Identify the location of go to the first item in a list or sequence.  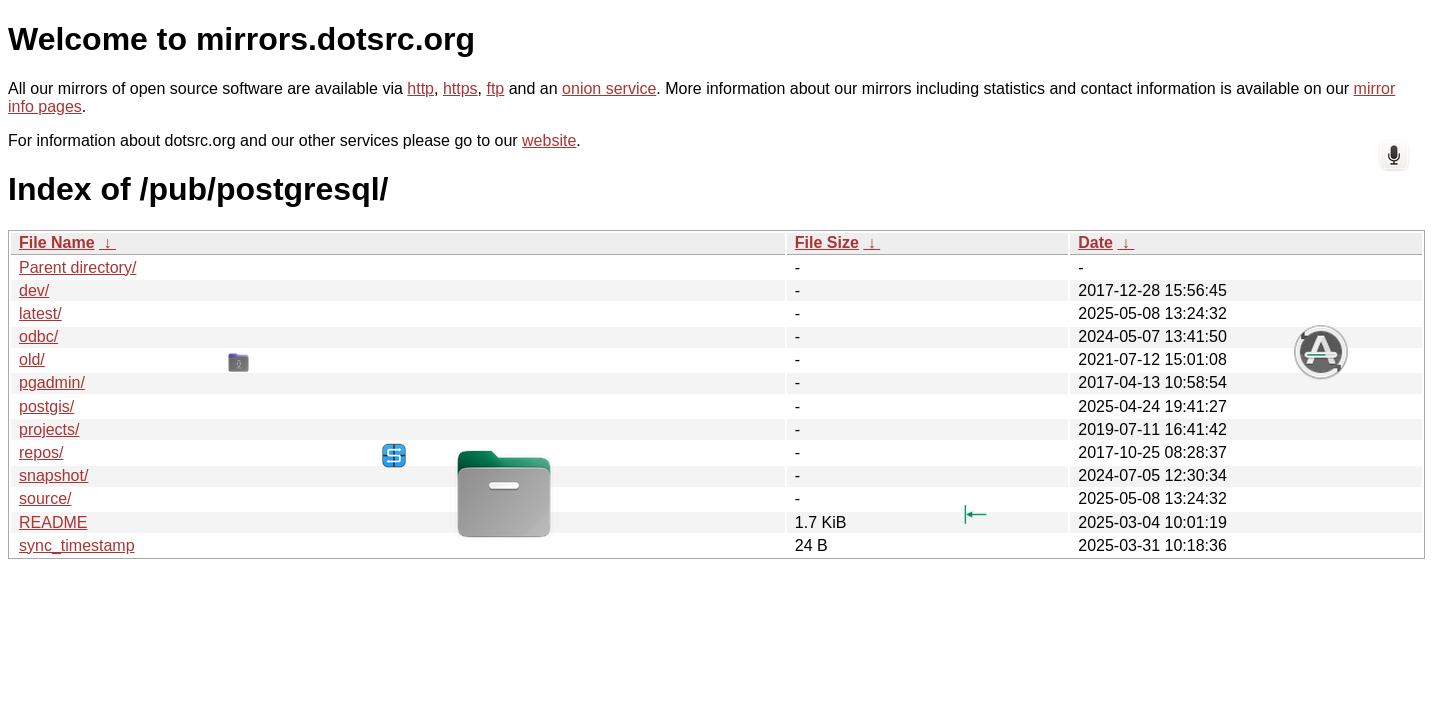
(975, 514).